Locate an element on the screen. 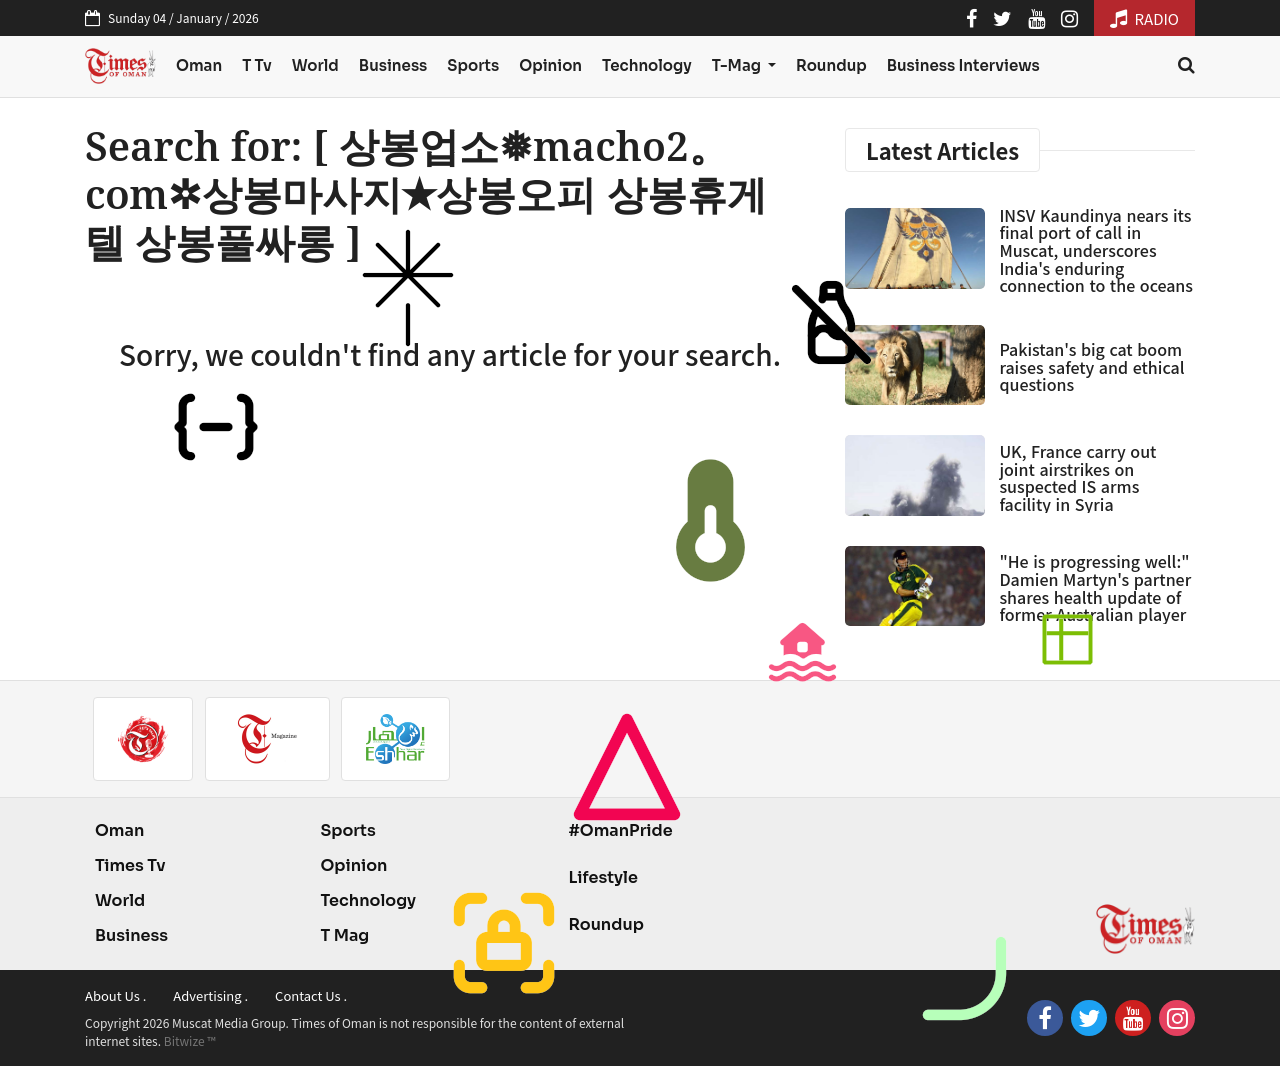  remove a code block or snippet is located at coordinates (216, 427).